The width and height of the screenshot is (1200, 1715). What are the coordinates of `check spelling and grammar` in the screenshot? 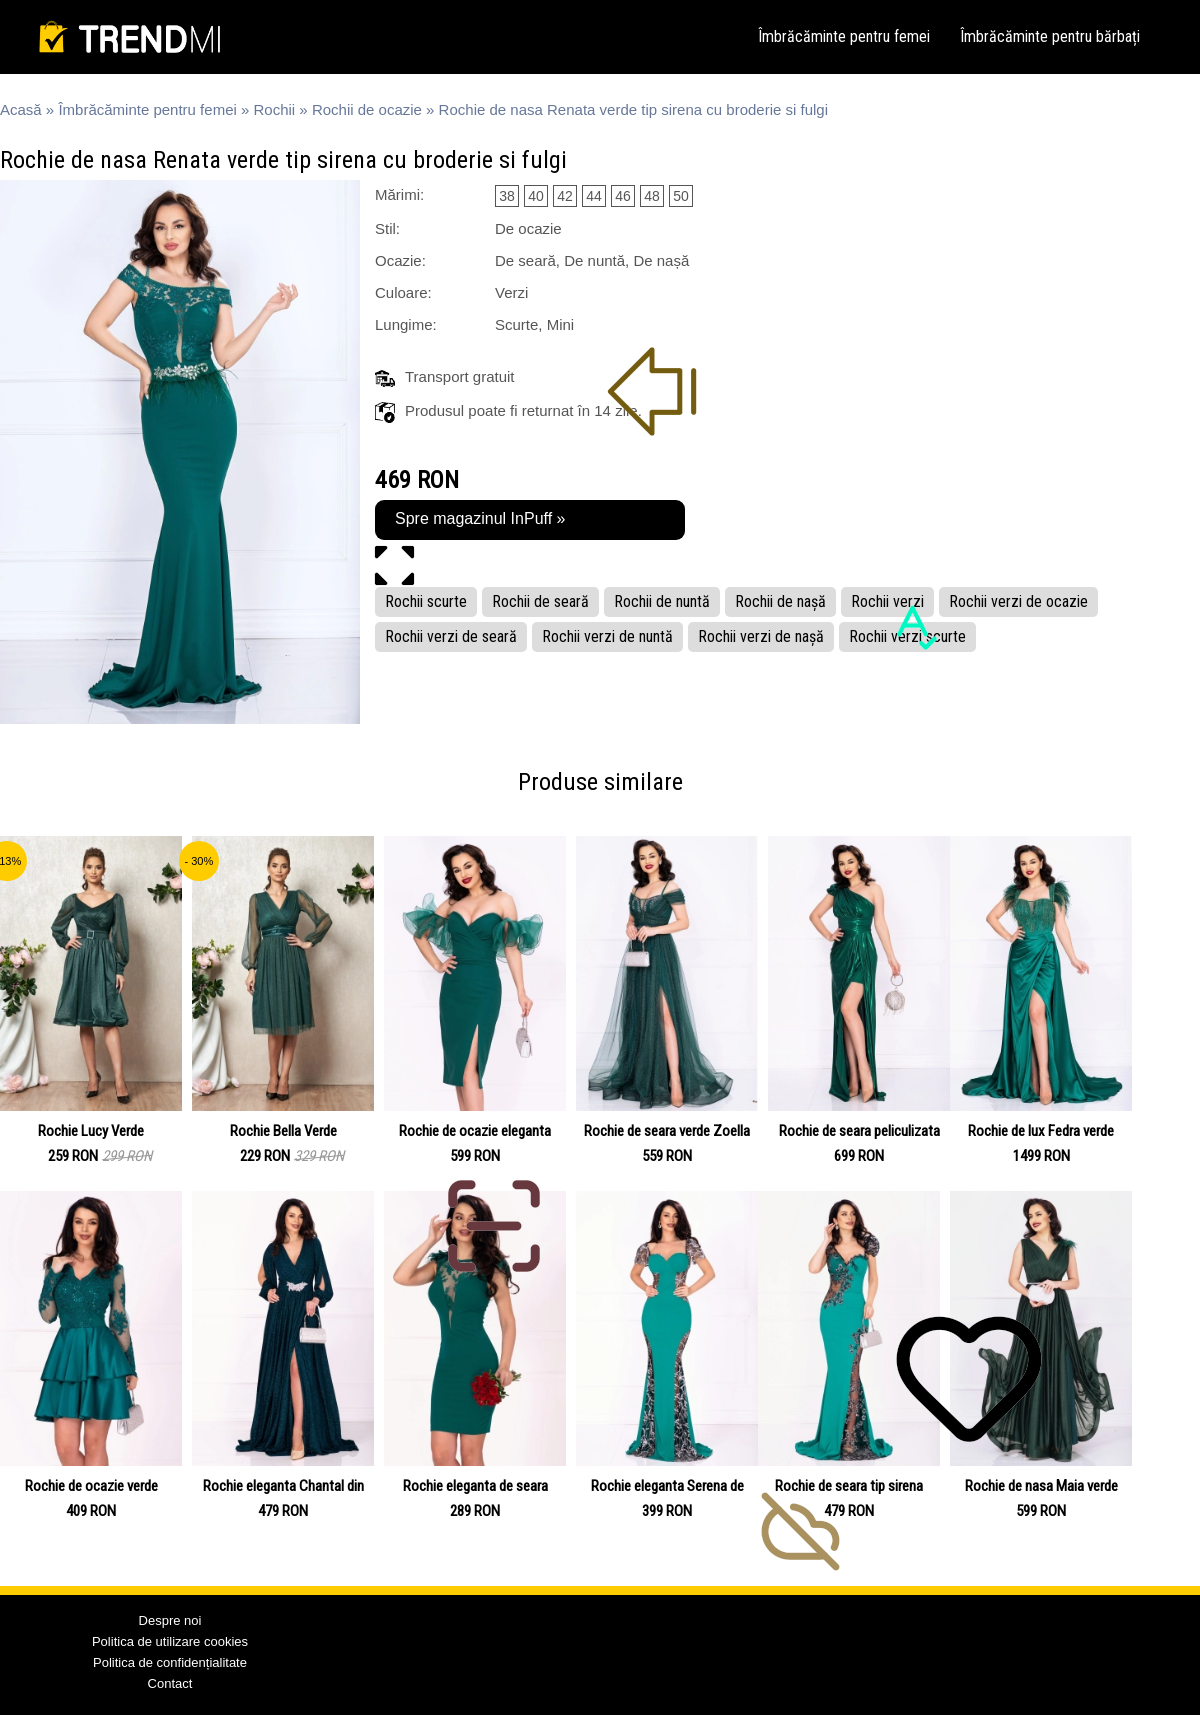 It's located at (912, 625).